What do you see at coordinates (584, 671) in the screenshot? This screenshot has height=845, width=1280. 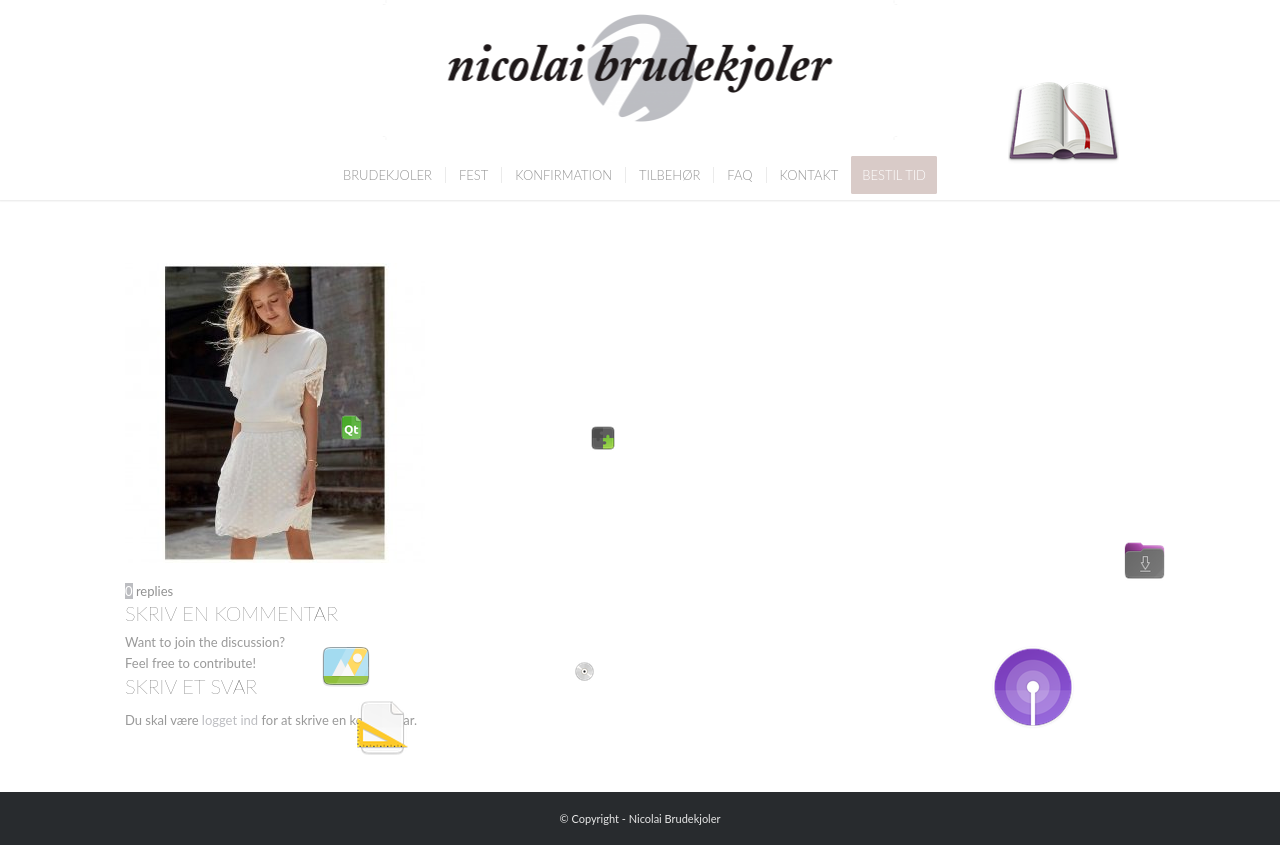 I see `unmount or eject a DVD disc` at bounding box center [584, 671].